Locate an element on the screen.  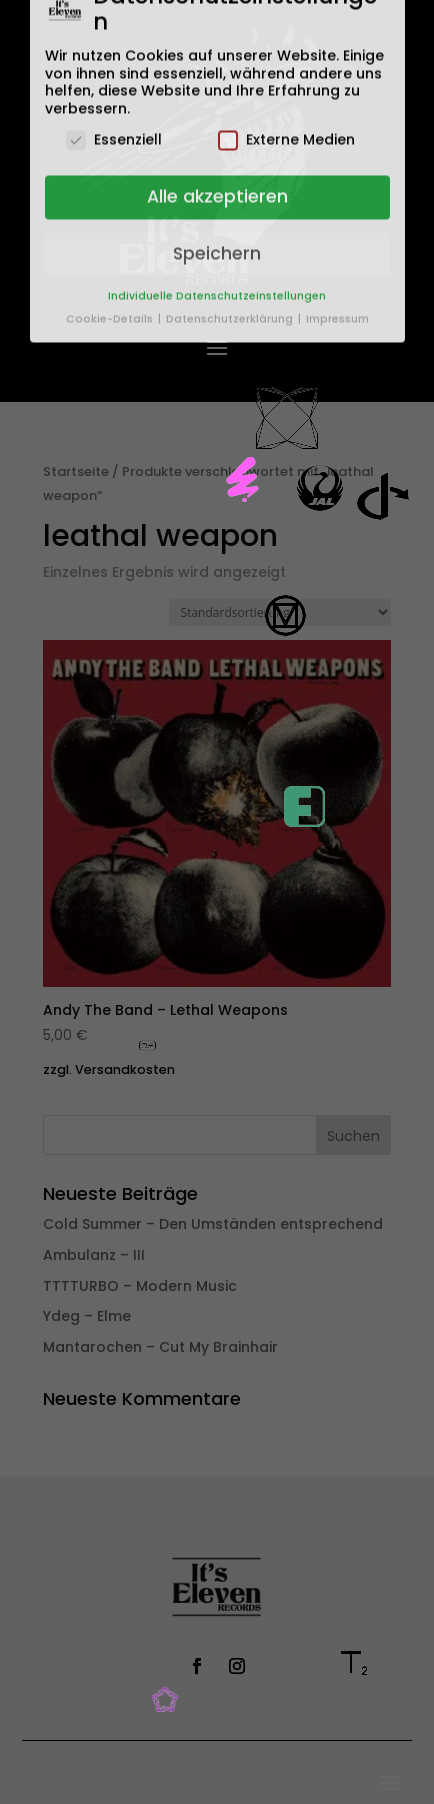
material design brand logo is located at coordinates (285, 615).